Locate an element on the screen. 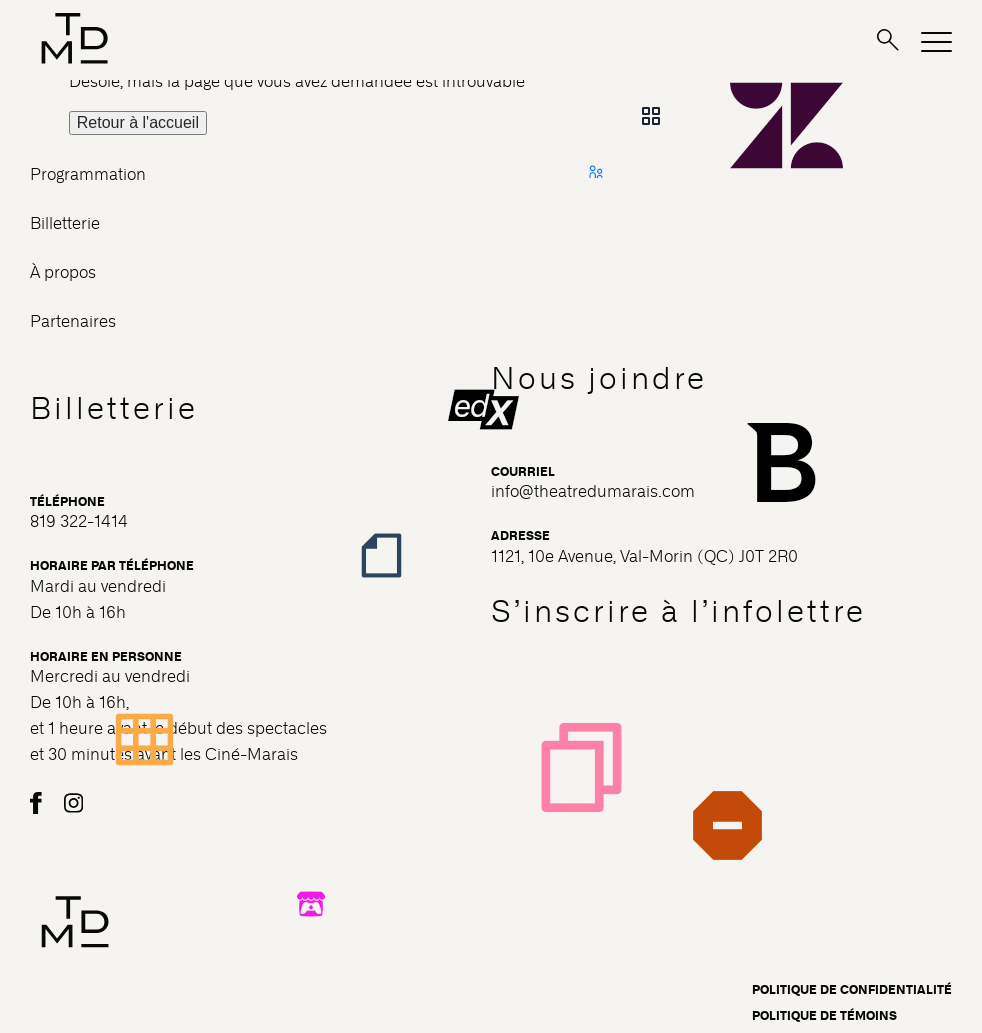 This screenshot has height=1033, width=982. copy file to clipboard is located at coordinates (581, 767).